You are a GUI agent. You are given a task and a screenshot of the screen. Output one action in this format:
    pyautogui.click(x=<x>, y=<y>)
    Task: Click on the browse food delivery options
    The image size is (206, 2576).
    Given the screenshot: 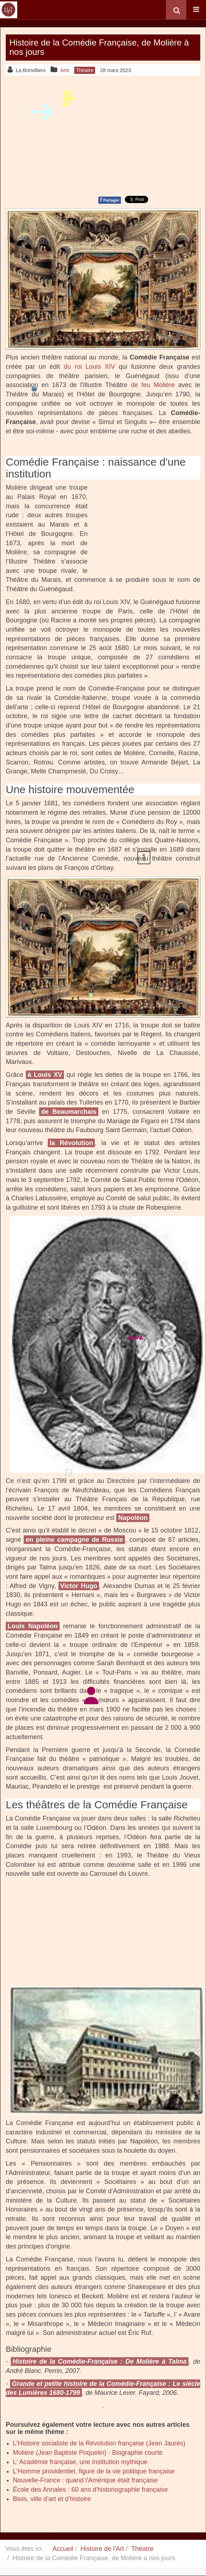 What is the action you would take?
    pyautogui.click(x=91, y=996)
    